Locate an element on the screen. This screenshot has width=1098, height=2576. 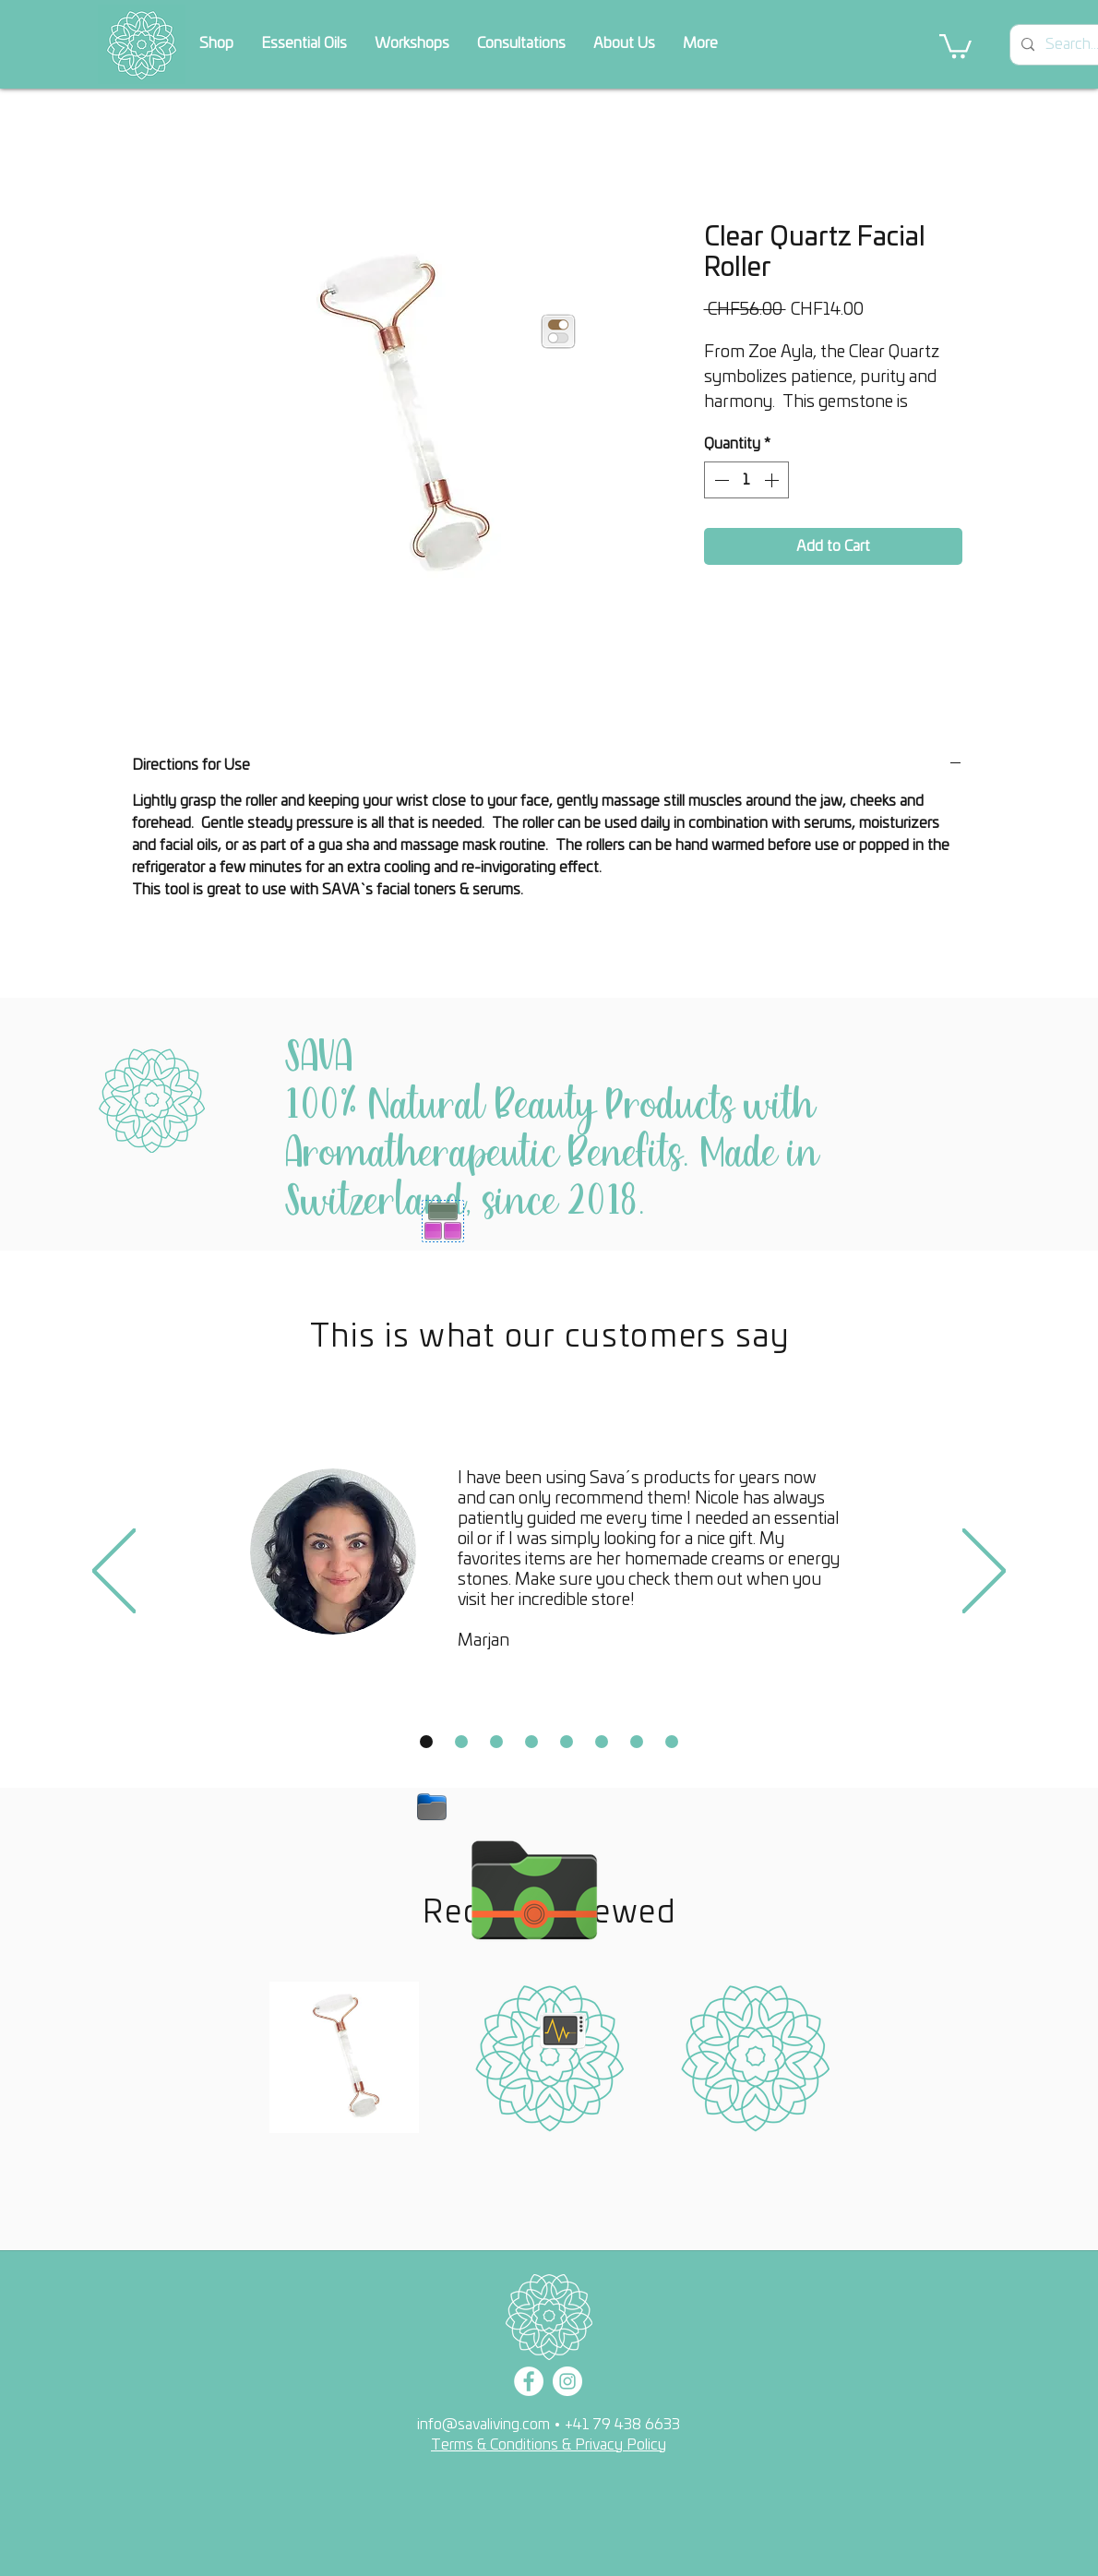
open gnome tweaks settings is located at coordinates (558, 331).